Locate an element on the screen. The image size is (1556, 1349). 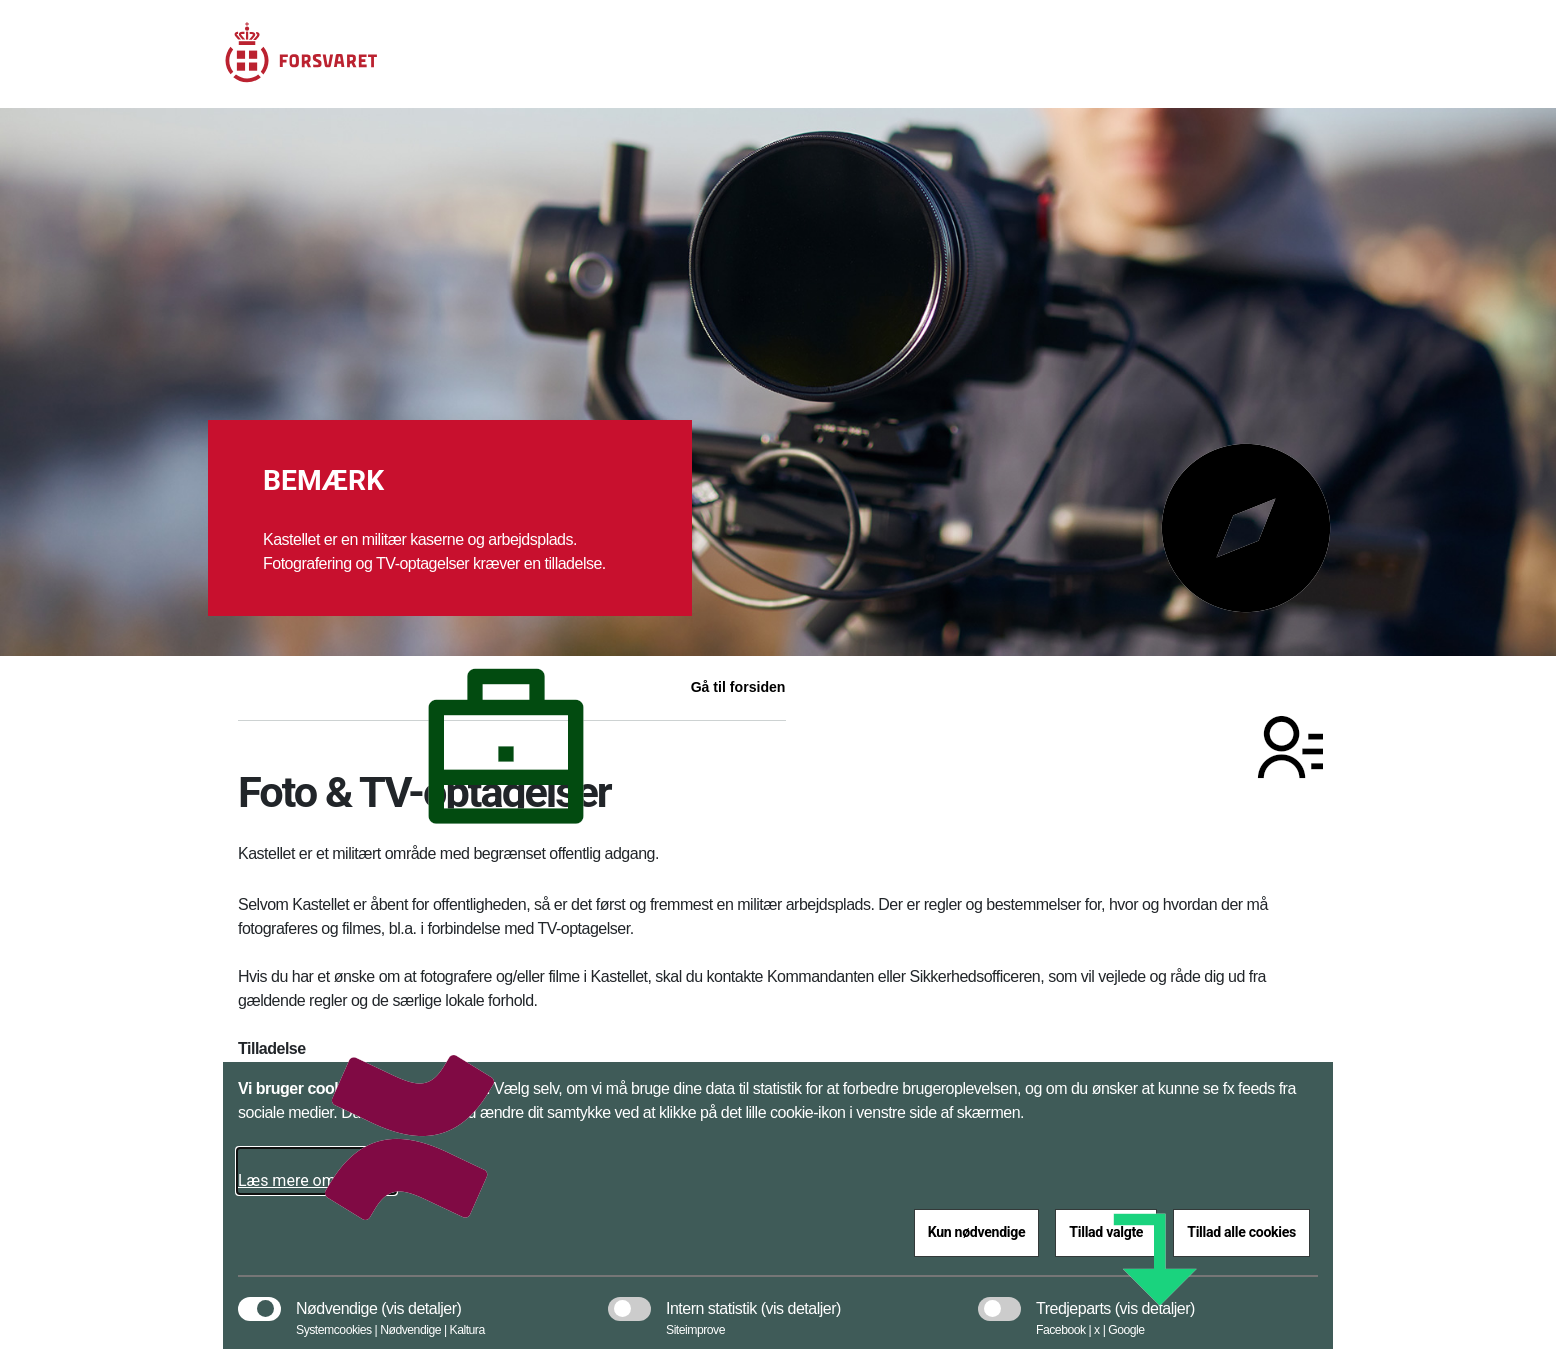
indicates a right-then-down navigation path is located at coordinates (1154, 1254).